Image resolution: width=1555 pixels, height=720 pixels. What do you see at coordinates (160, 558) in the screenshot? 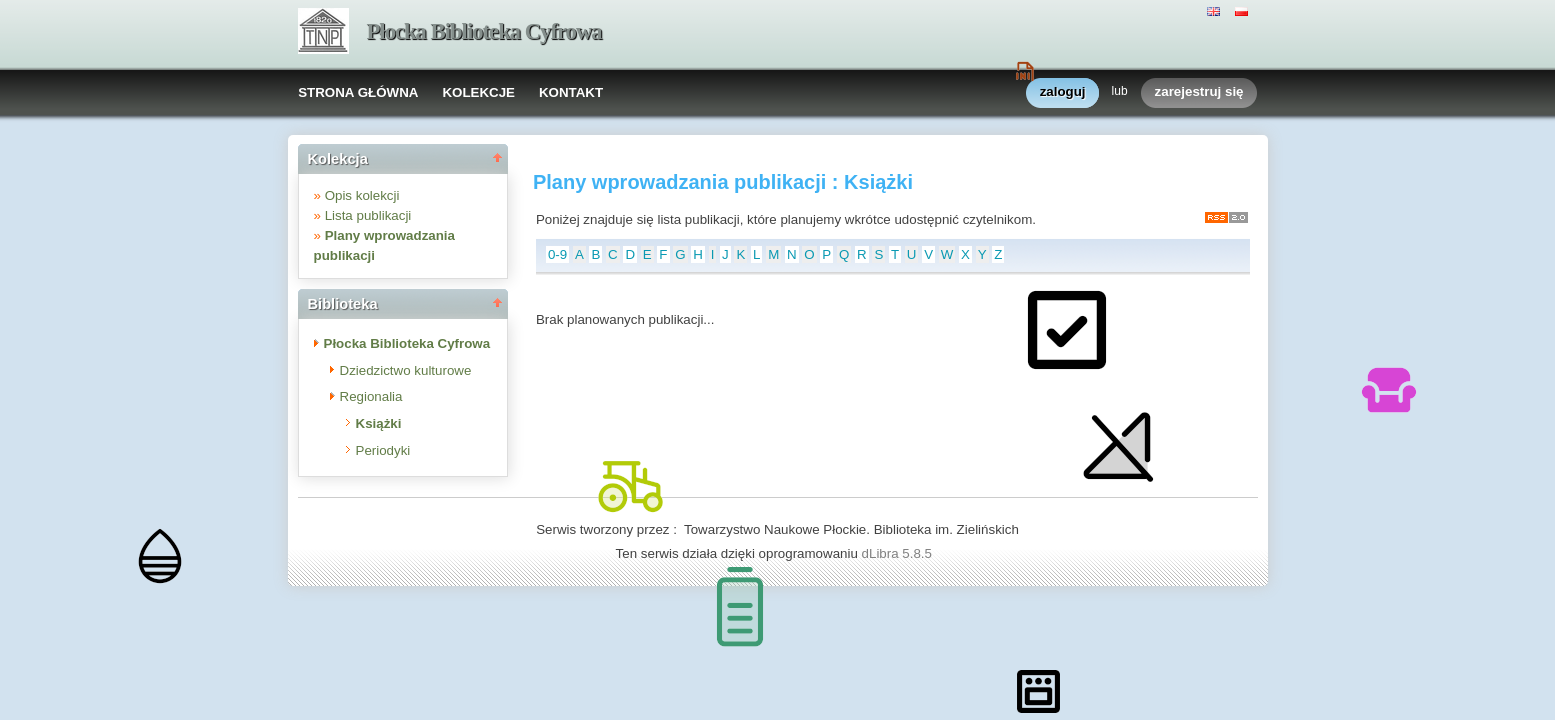
I see `indicates partial fill level or half-full status` at bounding box center [160, 558].